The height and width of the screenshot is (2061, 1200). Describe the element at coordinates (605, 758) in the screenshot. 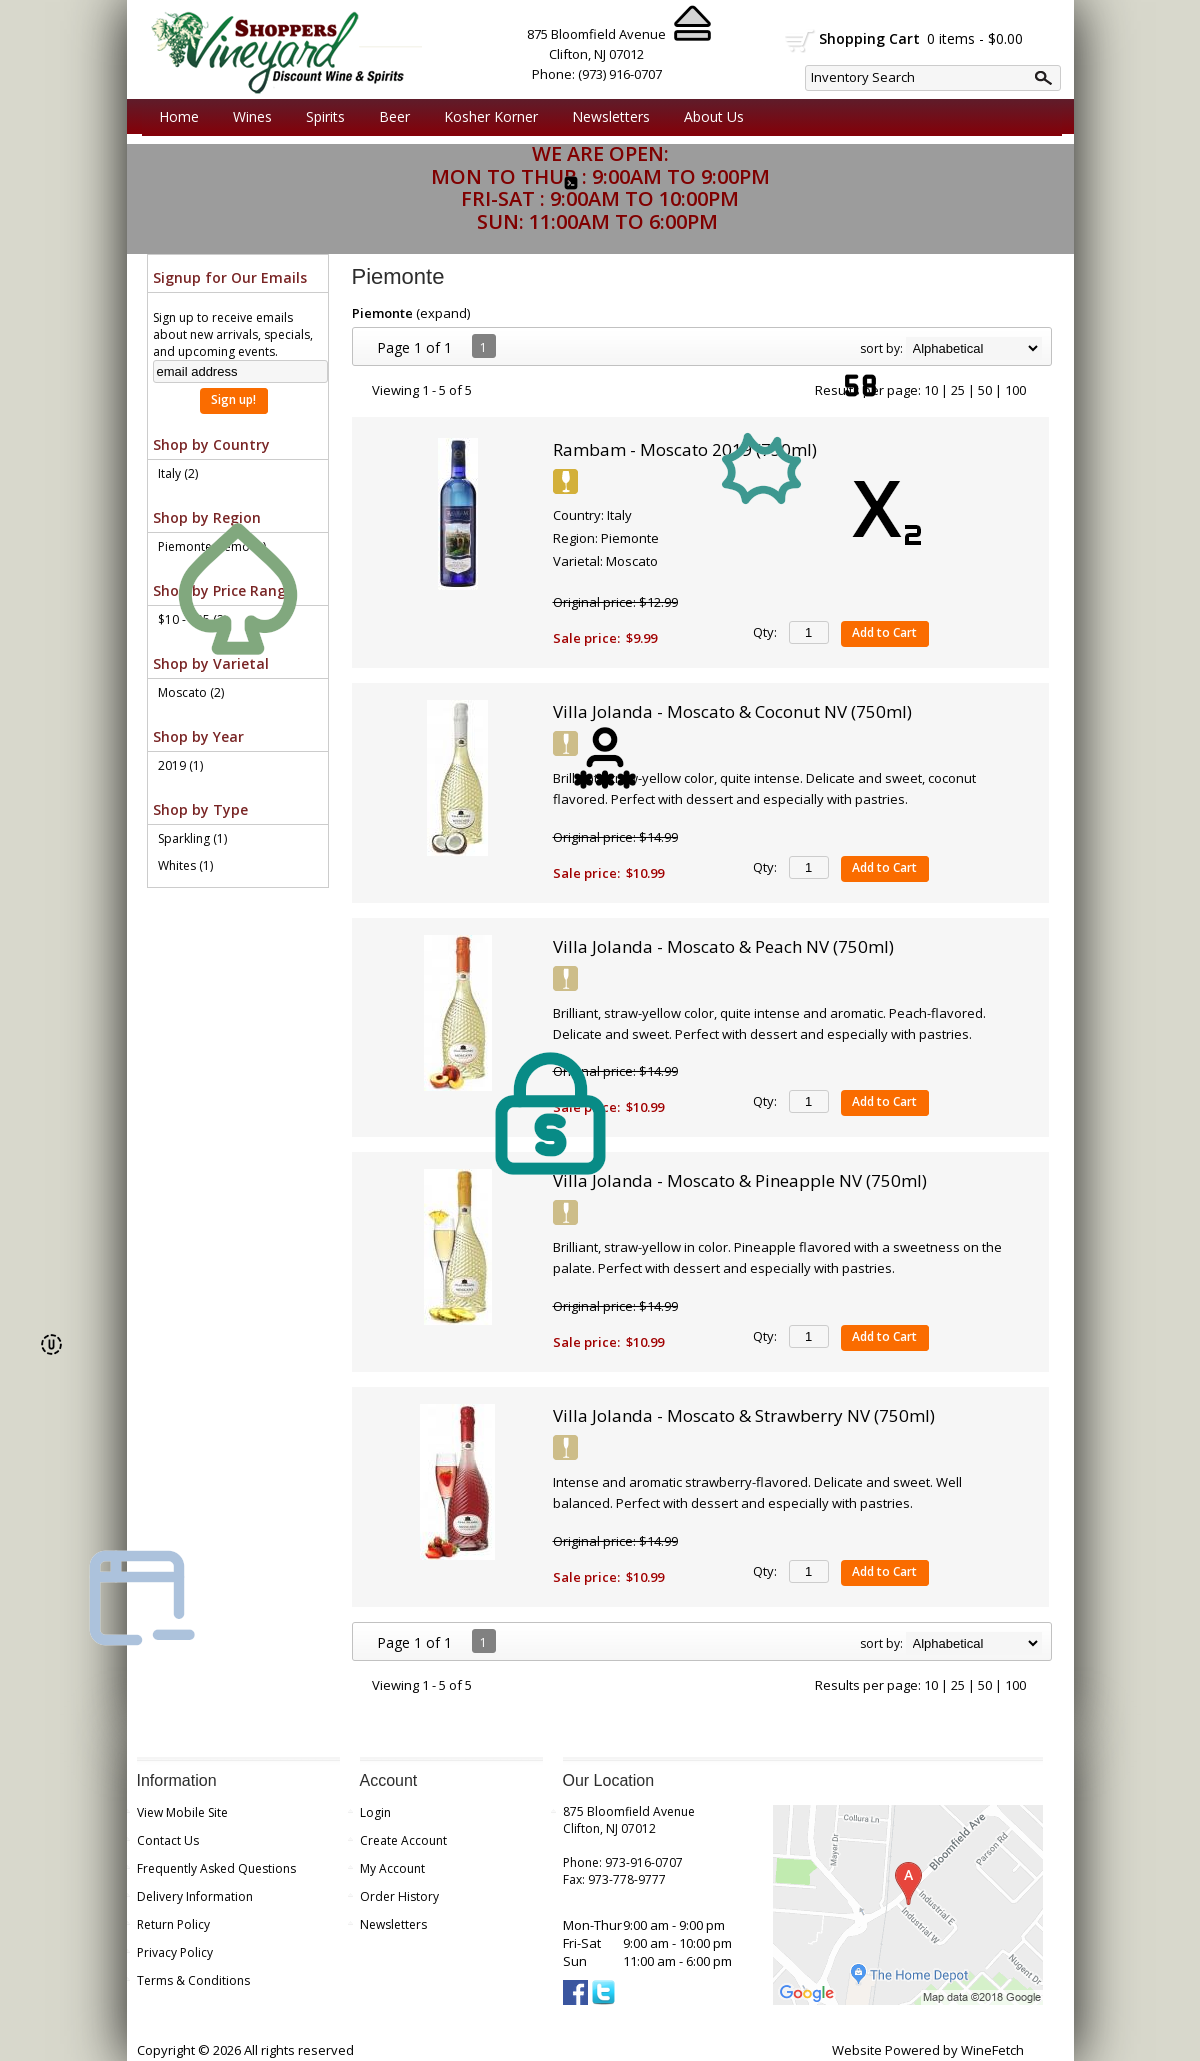

I see `enter user password to sign in` at that location.